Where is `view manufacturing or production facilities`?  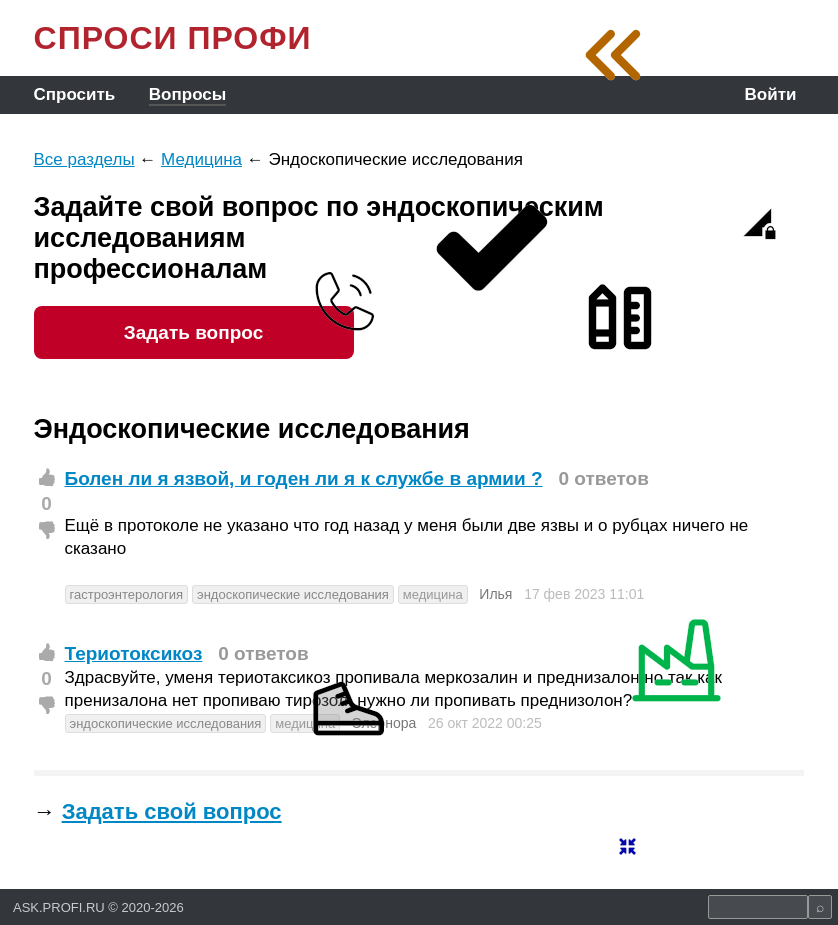 view manufacturing or production facilities is located at coordinates (676, 663).